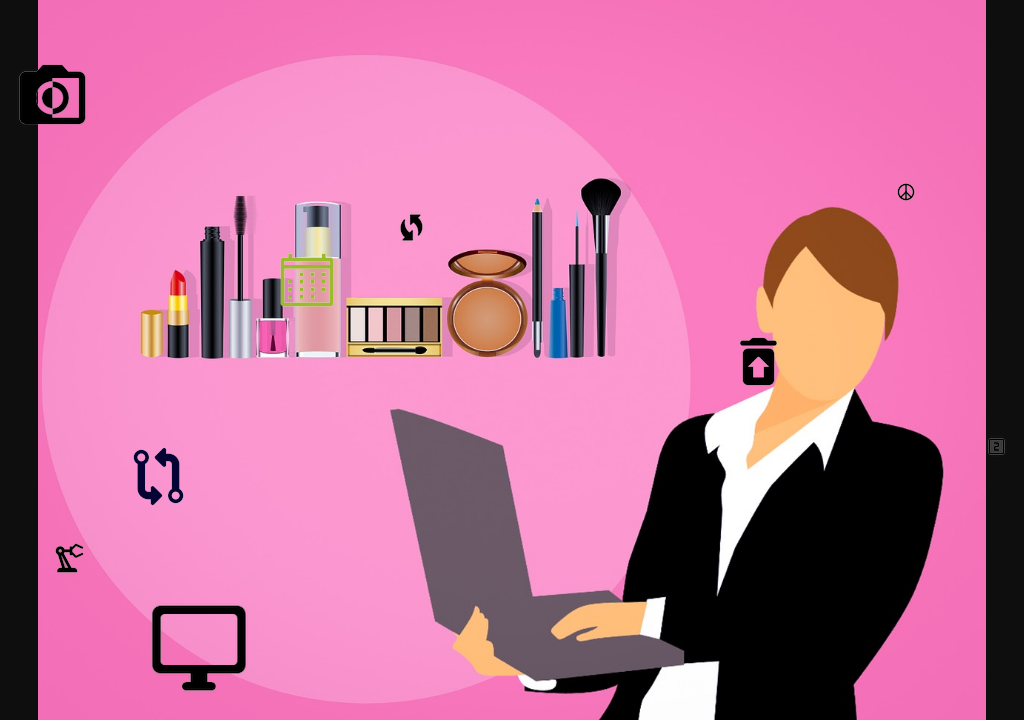 The height and width of the screenshot is (720, 1024). I want to click on compare branches or commits in version control, so click(158, 476).